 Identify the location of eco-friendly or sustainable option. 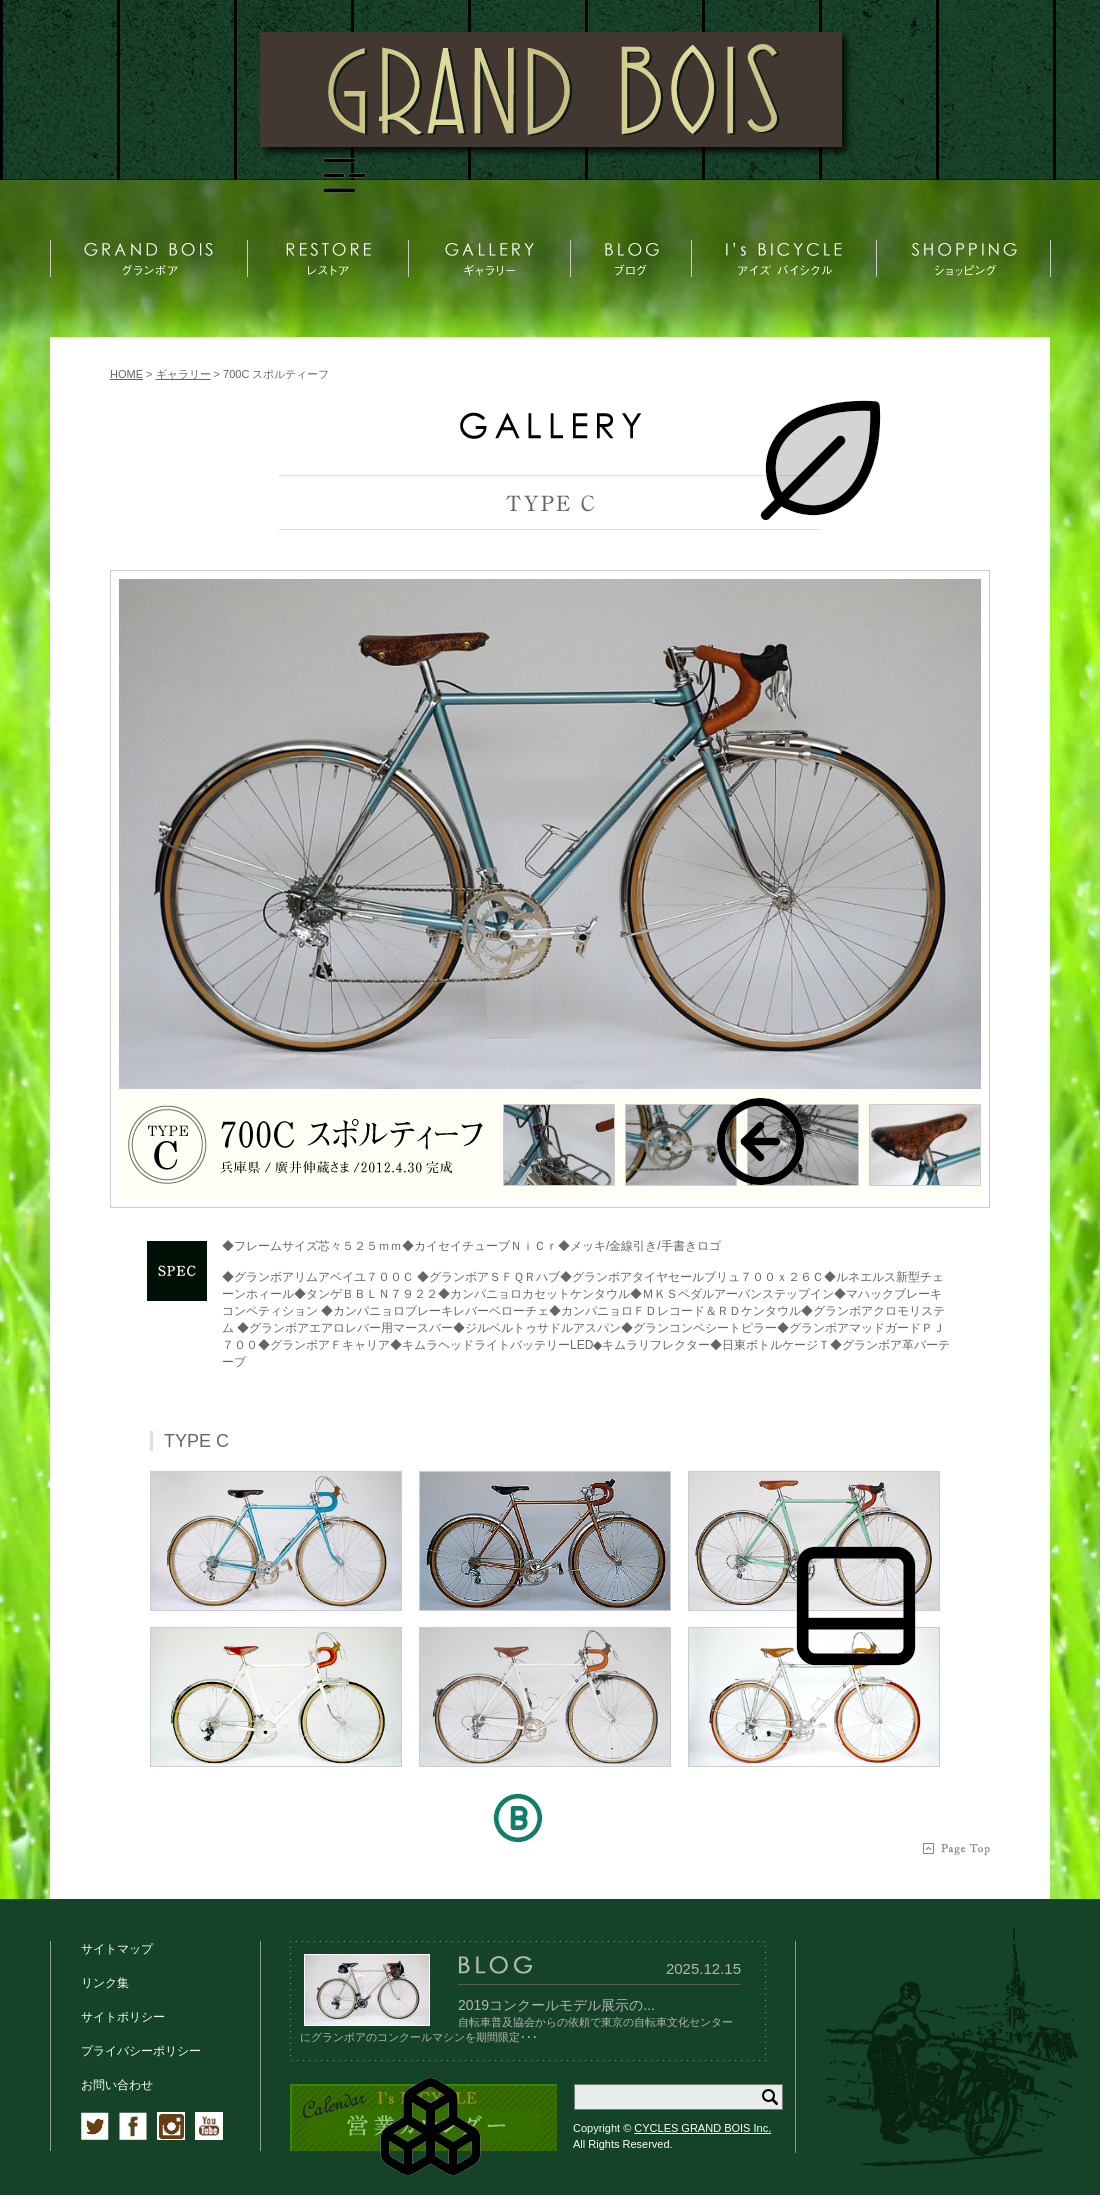
(820, 460).